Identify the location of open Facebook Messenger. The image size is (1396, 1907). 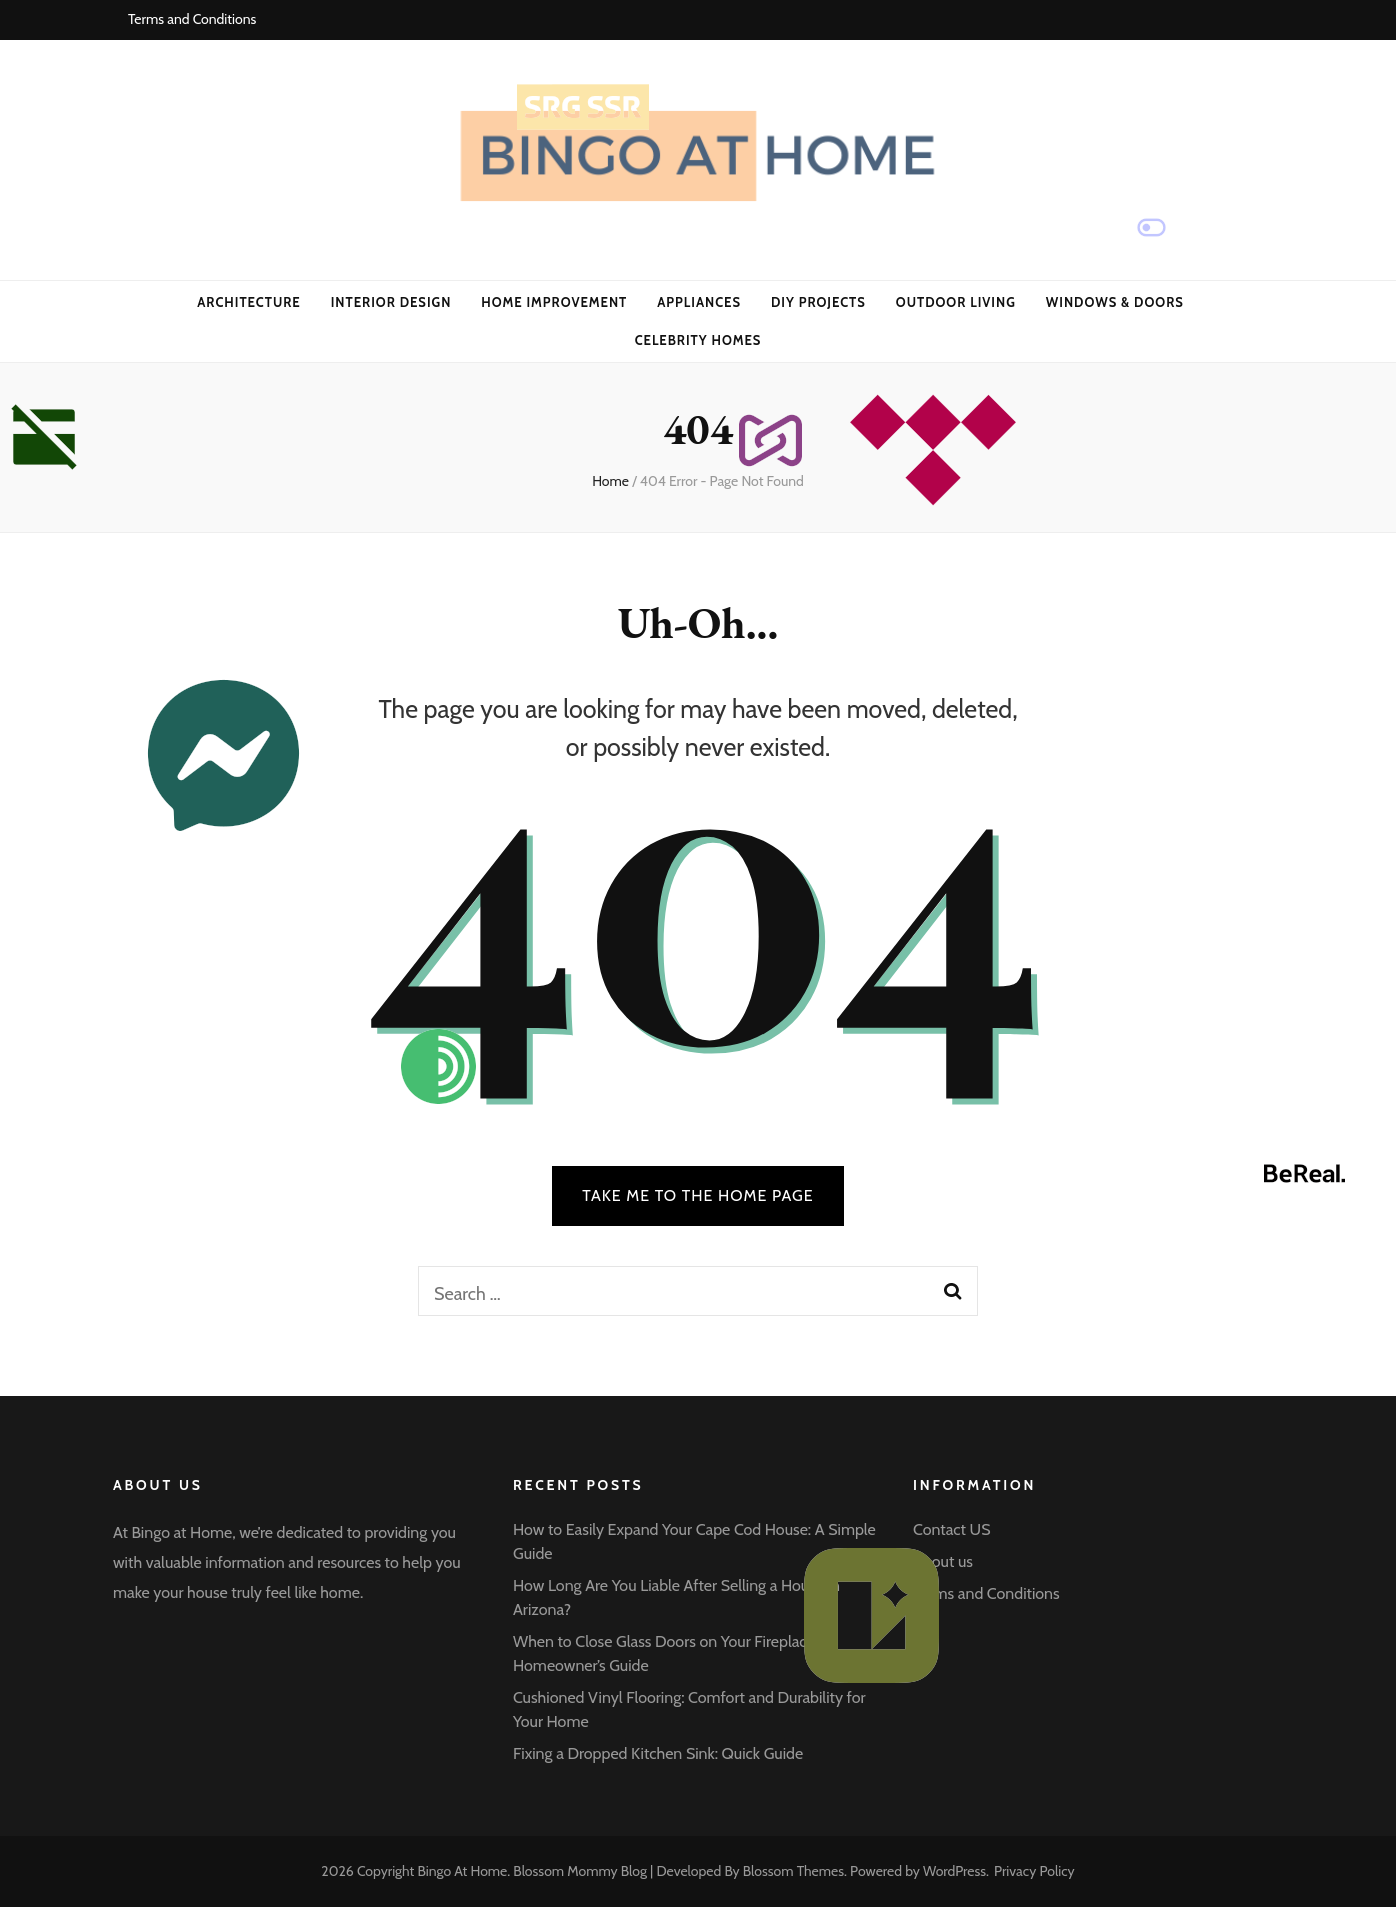
(223, 755).